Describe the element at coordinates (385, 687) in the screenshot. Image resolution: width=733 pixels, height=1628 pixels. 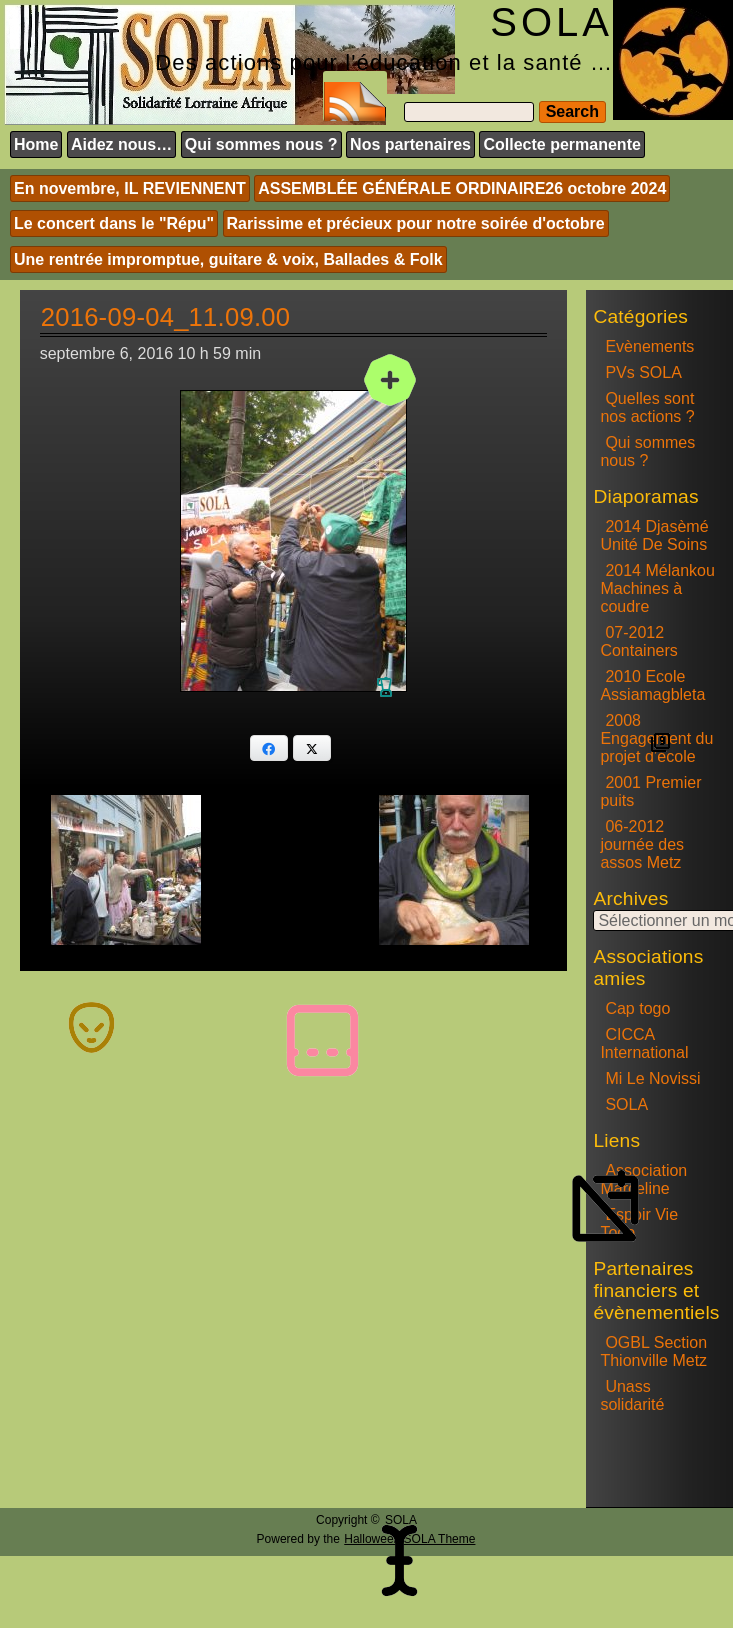
I see `kitchen blender appliance icon` at that location.